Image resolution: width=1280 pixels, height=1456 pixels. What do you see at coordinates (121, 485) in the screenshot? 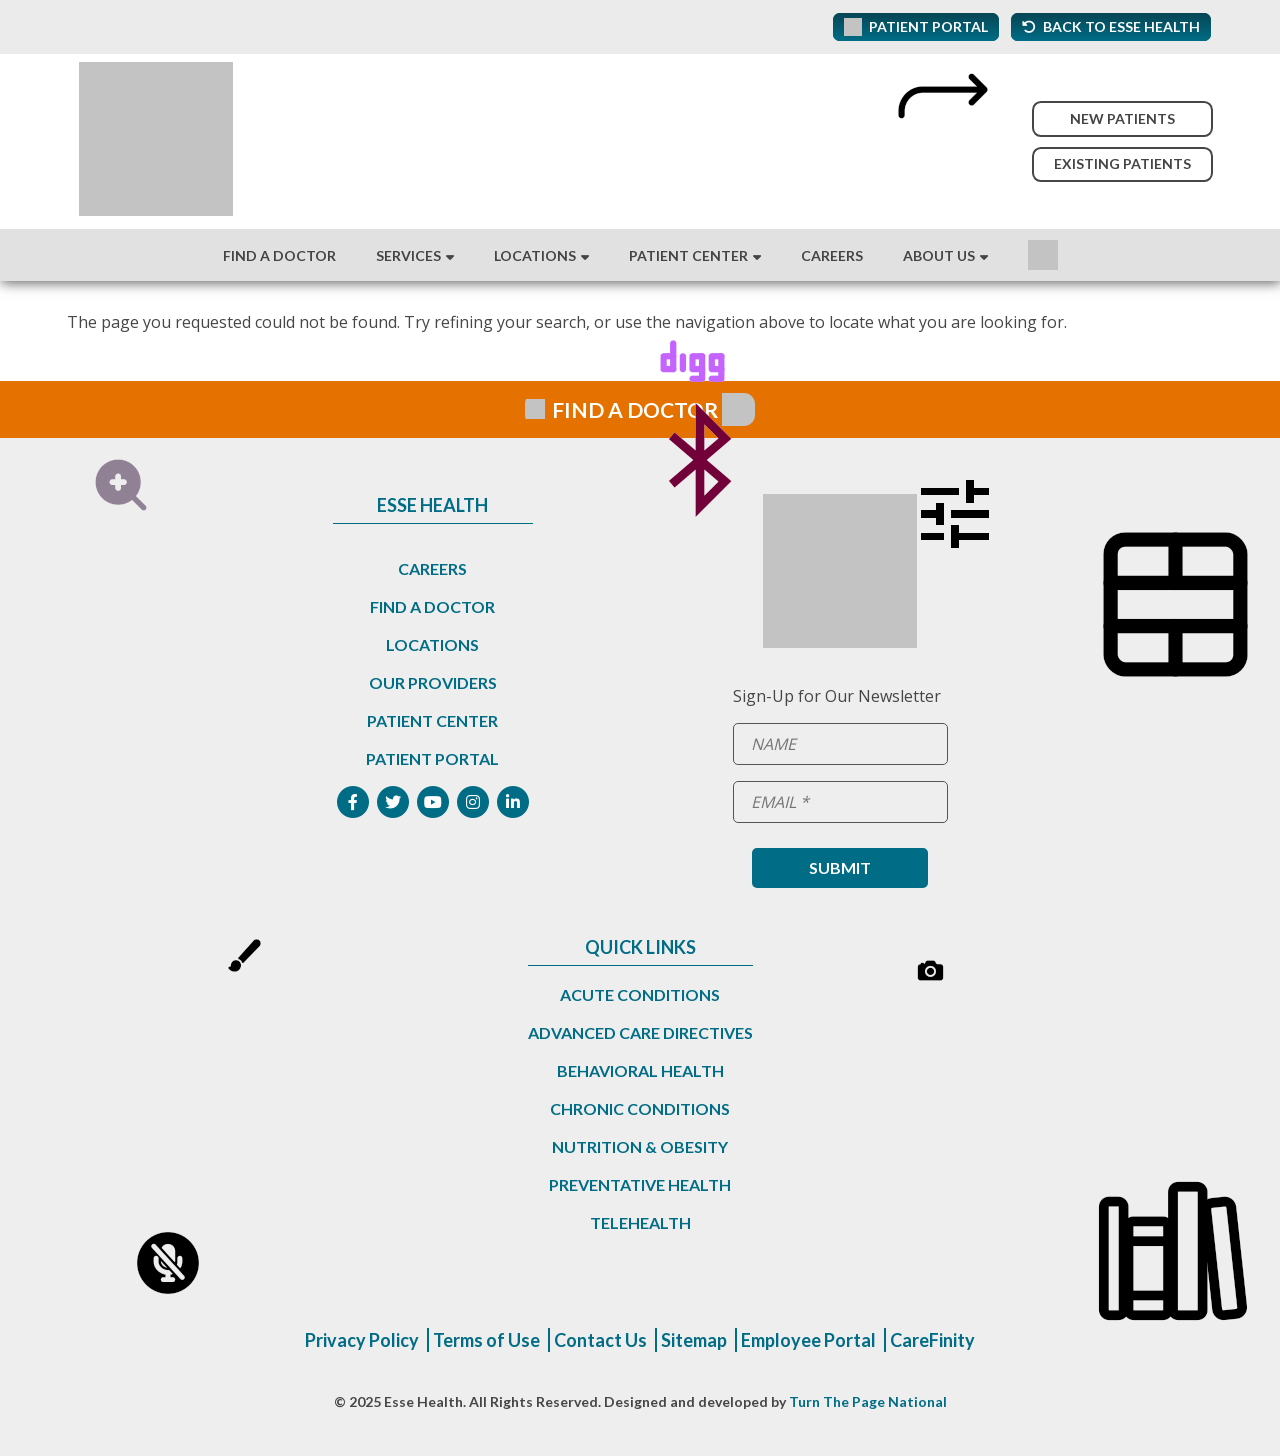
I see `zoom in on content` at bounding box center [121, 485].